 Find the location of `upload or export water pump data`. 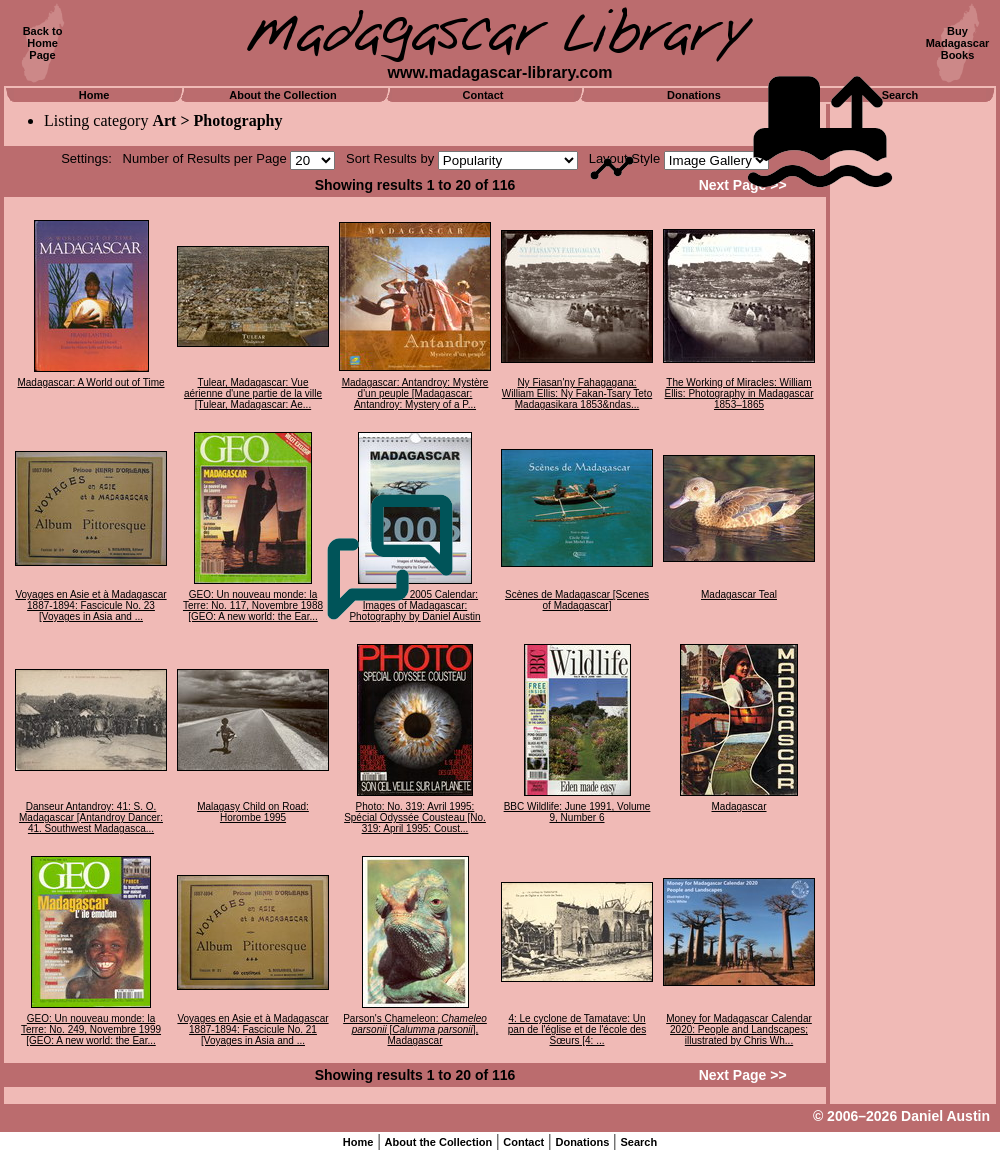

upload or export water pump data is located at coordinates (820, 128).